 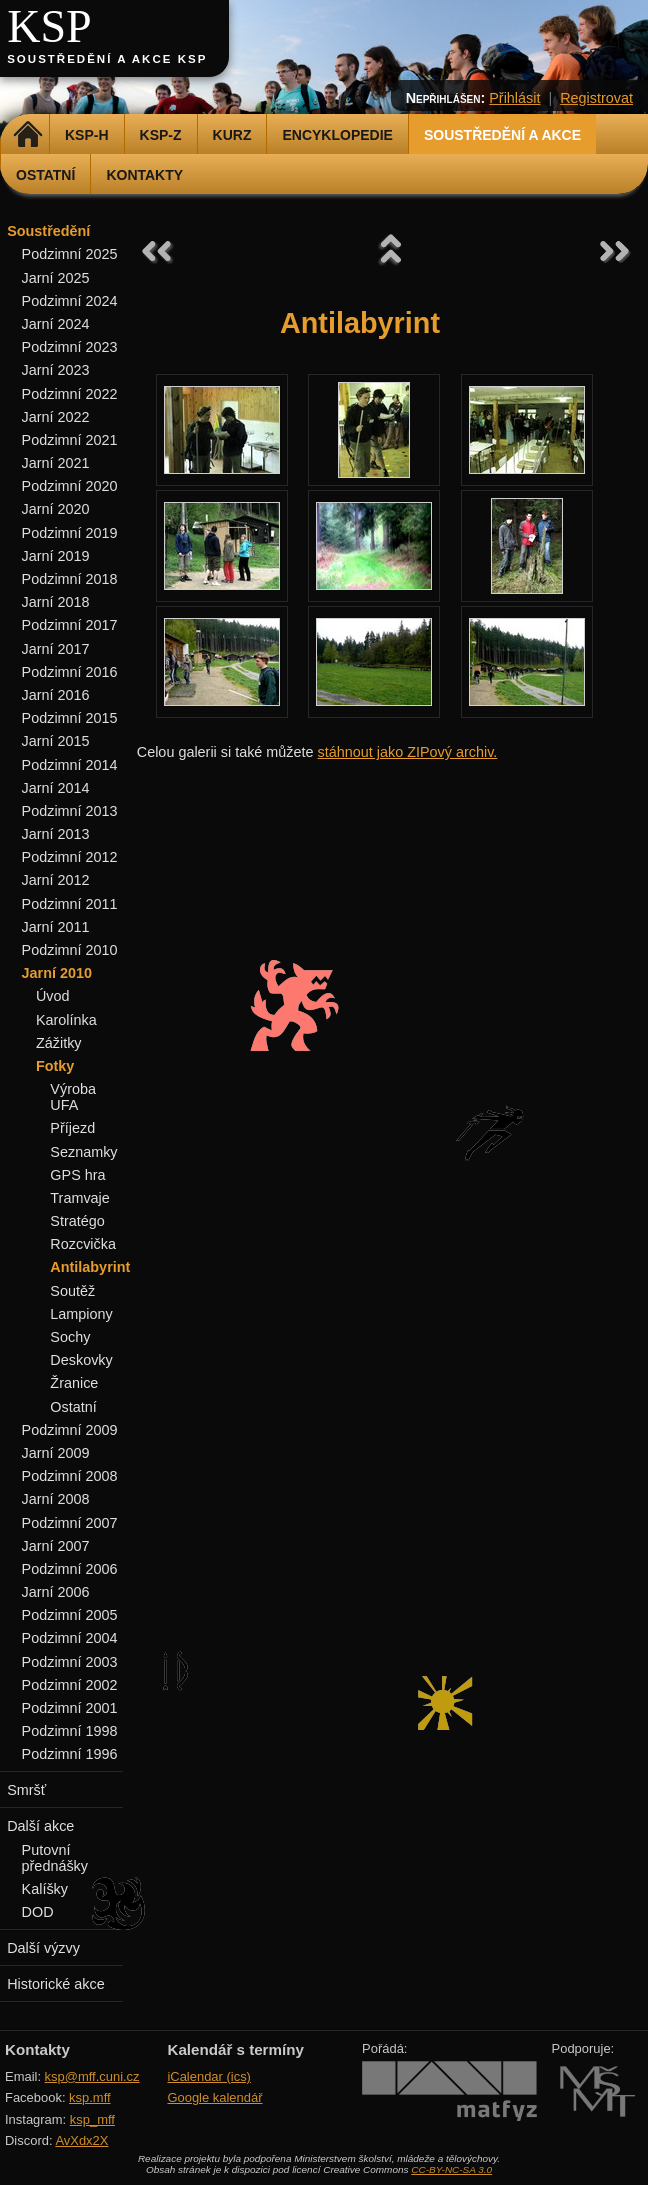 I want to click on select werewolf character or role, so click(x=294, y=1005).